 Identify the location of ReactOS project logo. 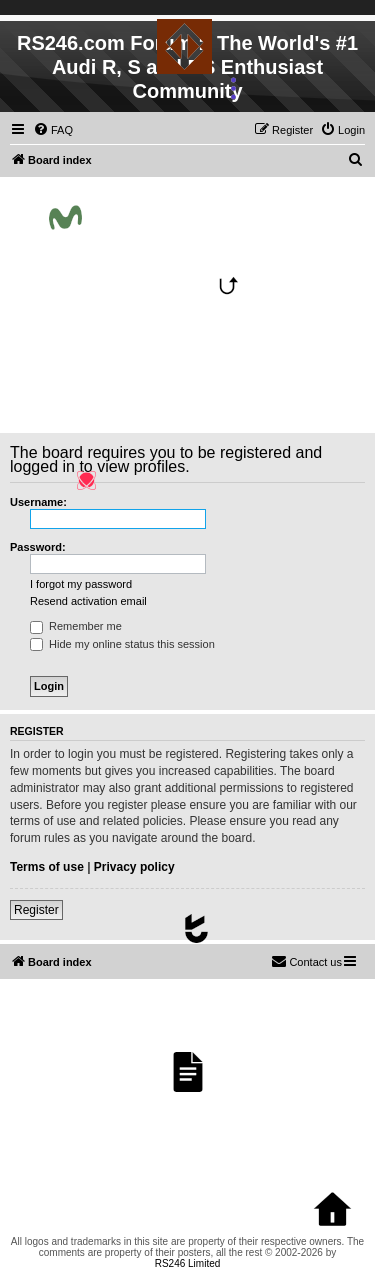
(86, 480).